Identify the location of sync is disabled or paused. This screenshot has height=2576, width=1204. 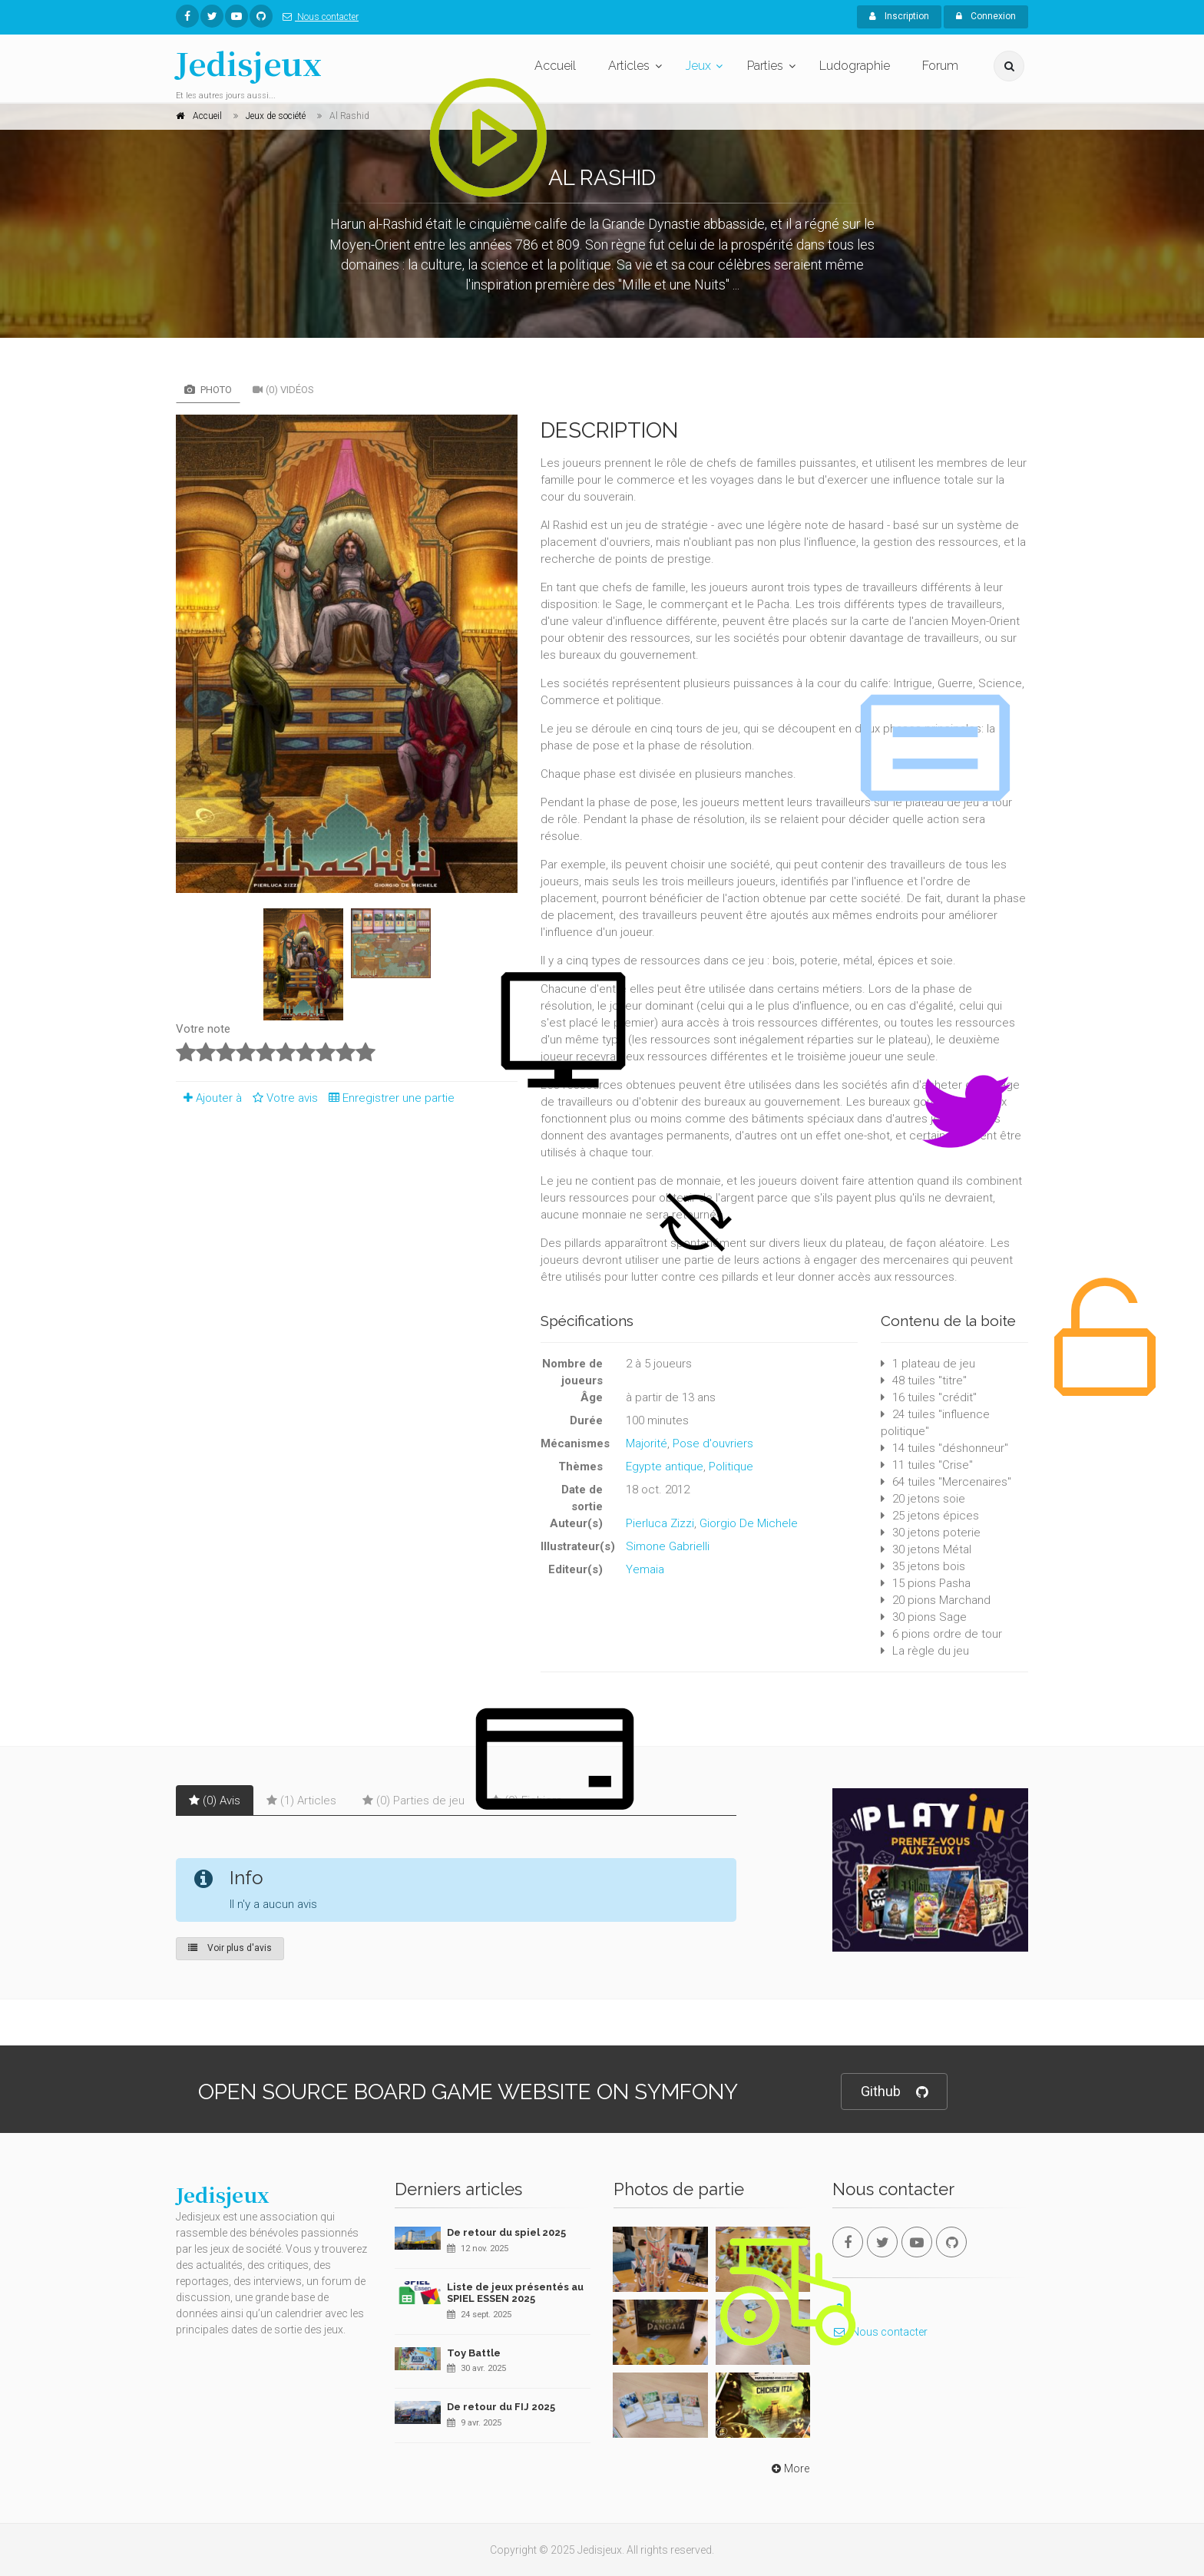
(696, 1222).